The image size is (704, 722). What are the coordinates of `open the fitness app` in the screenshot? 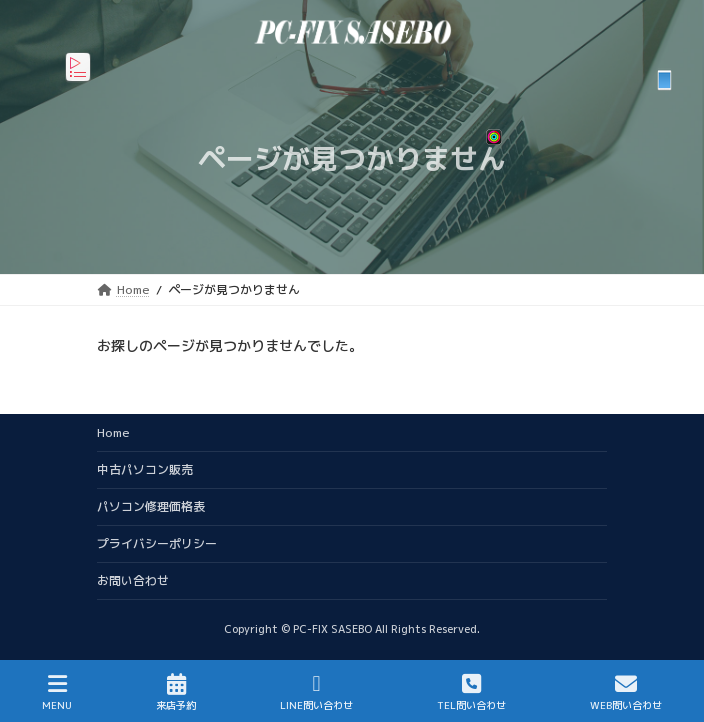 It's located at (494, 137).